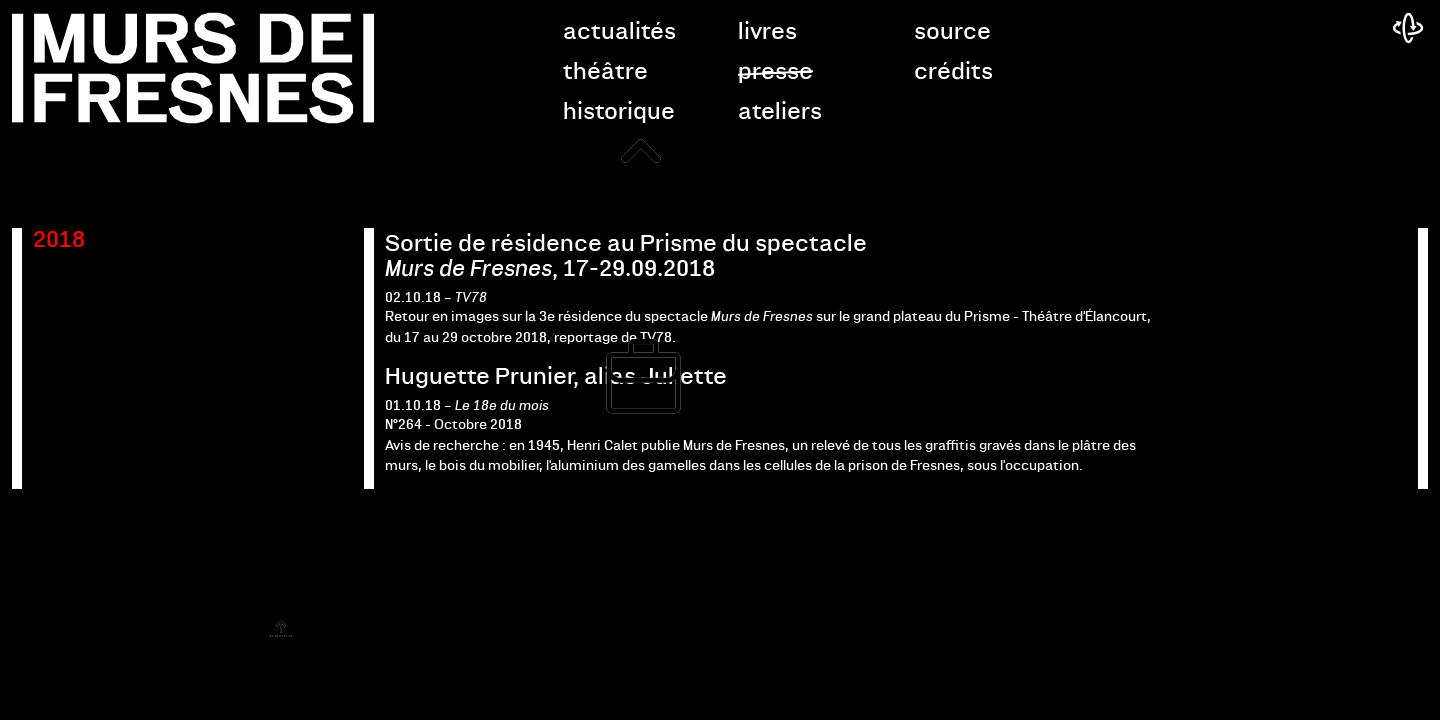 This screenshot has width=1440, height=720. I want to click on access work or business-related content, so click(643, 379).